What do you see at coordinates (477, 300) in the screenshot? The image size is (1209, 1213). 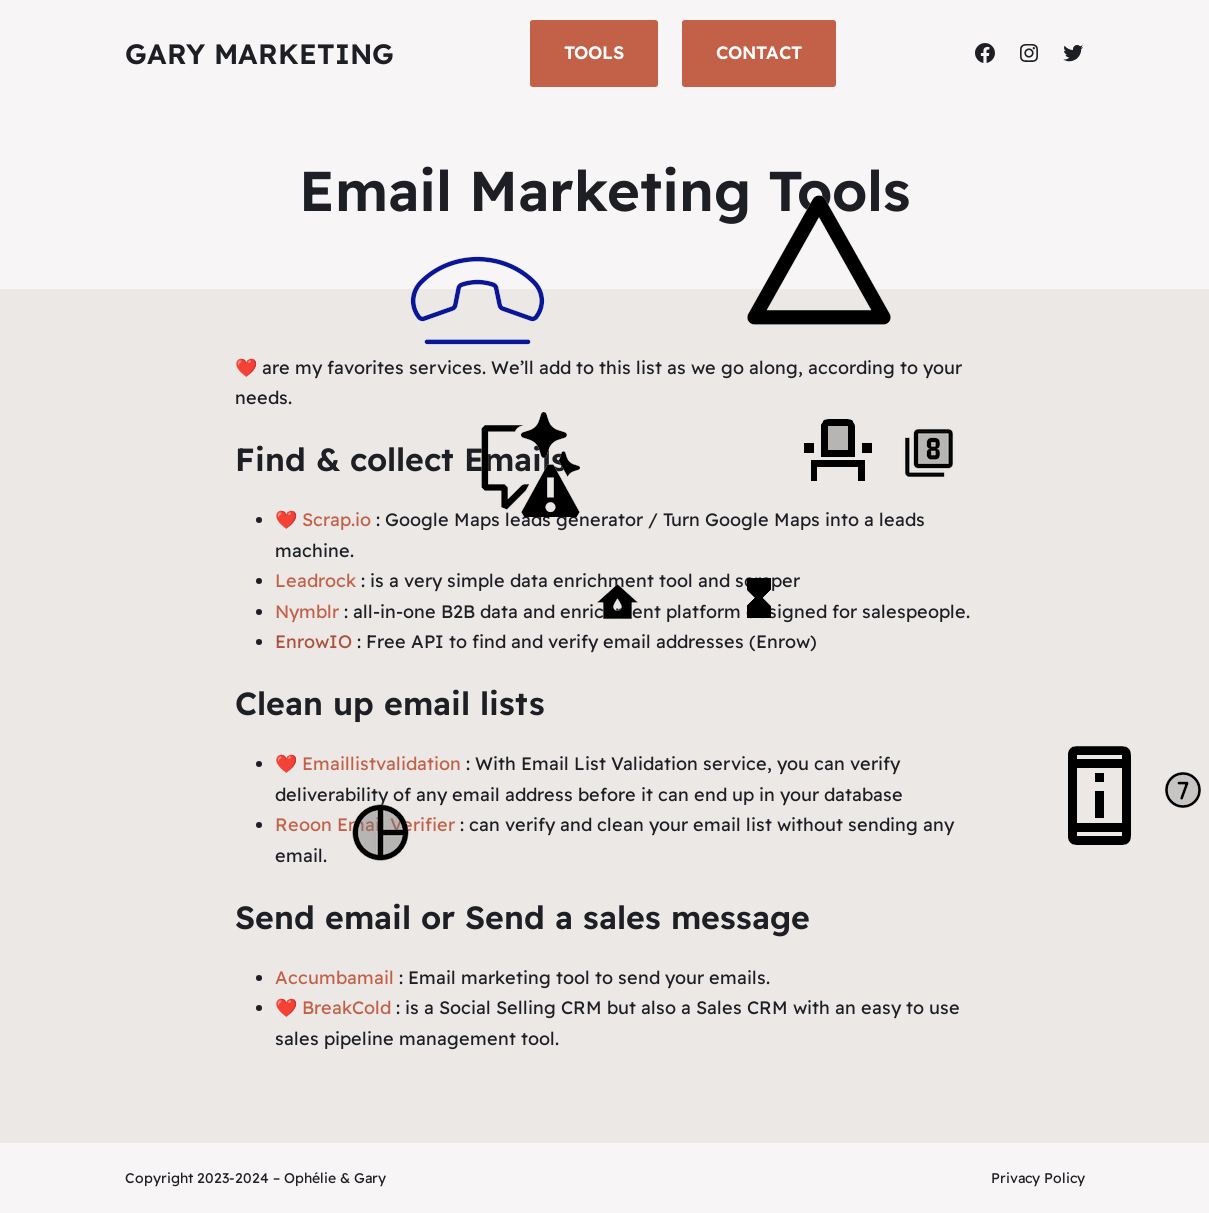 I see `end the current call` at bounding box center [477, 300].